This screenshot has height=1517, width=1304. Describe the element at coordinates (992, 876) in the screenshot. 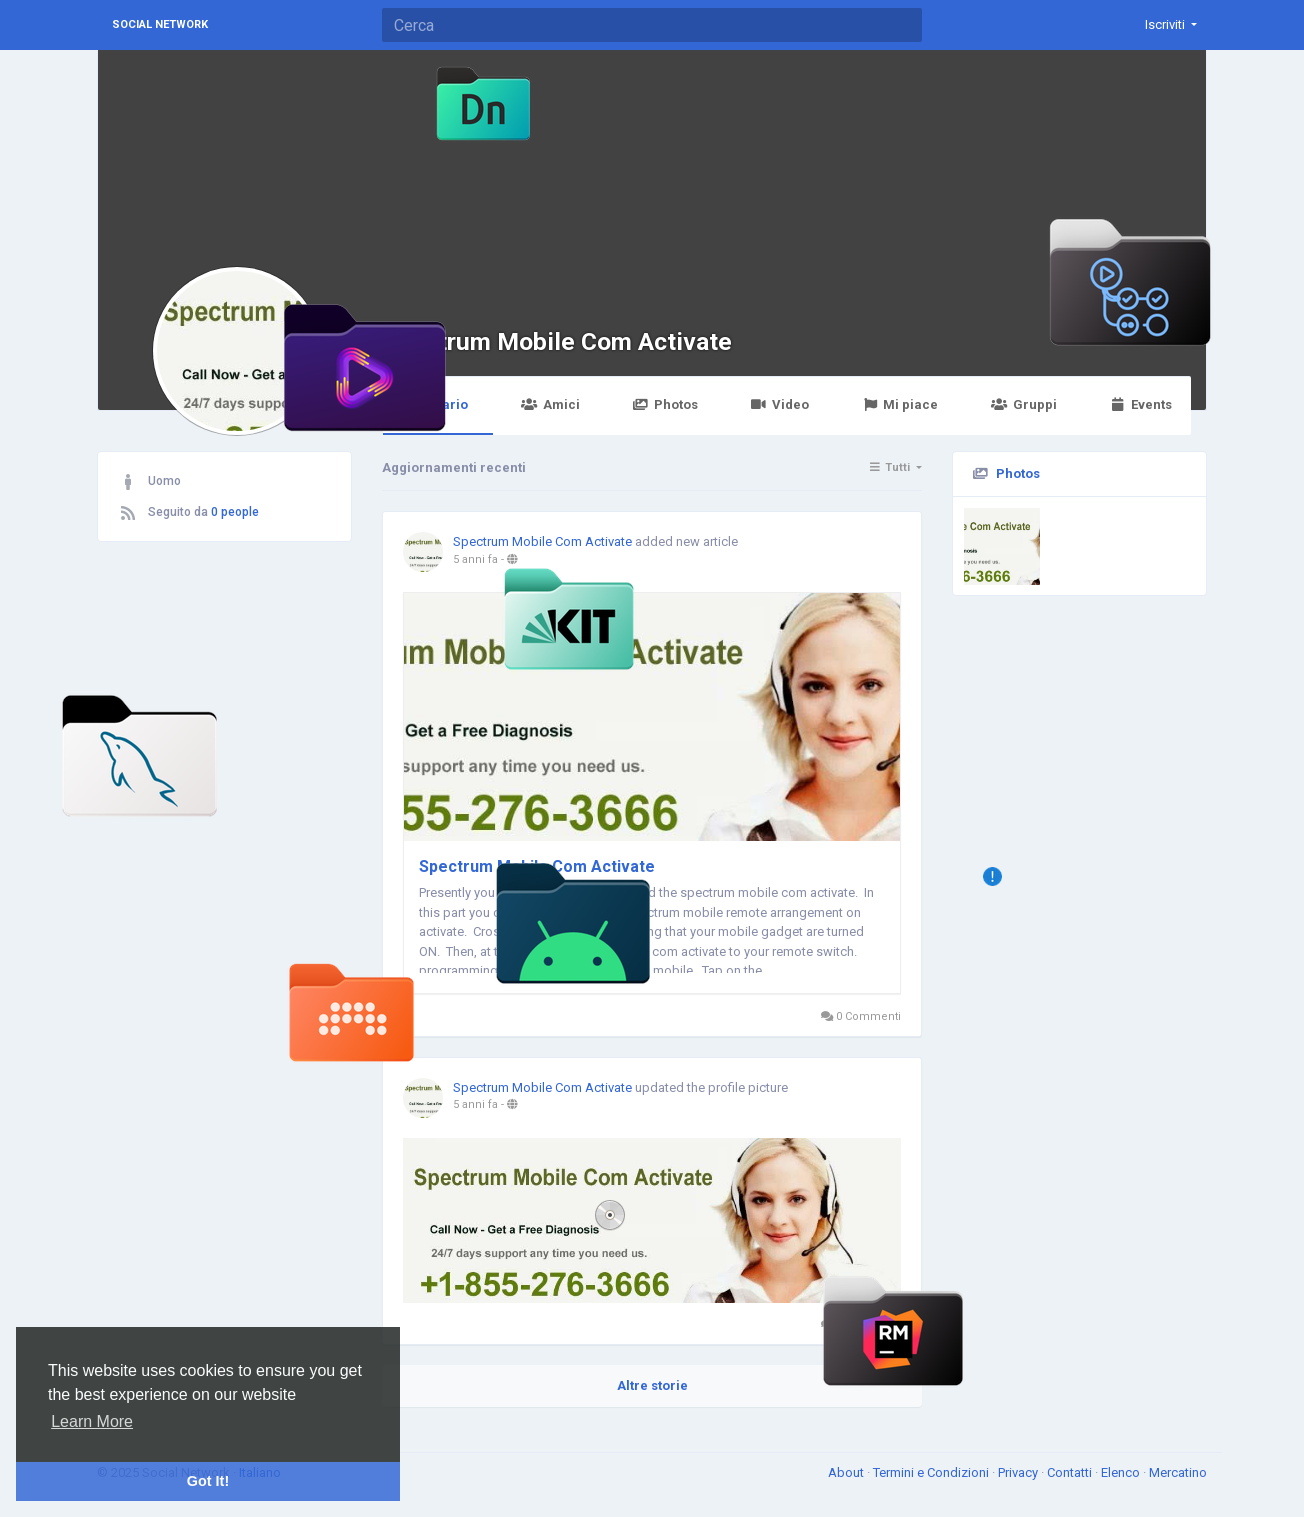

I see `mark email as important` at that location.